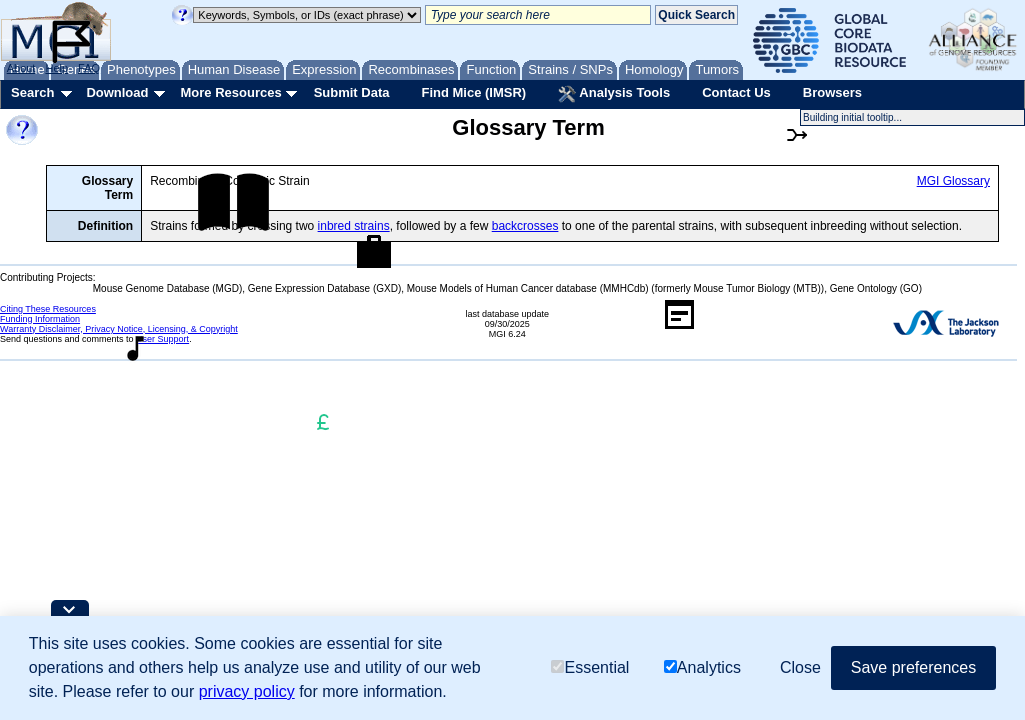  Describe the element at coordinates (323, 422) in the screenshot. I see `view or manage British pound currency` at that location.